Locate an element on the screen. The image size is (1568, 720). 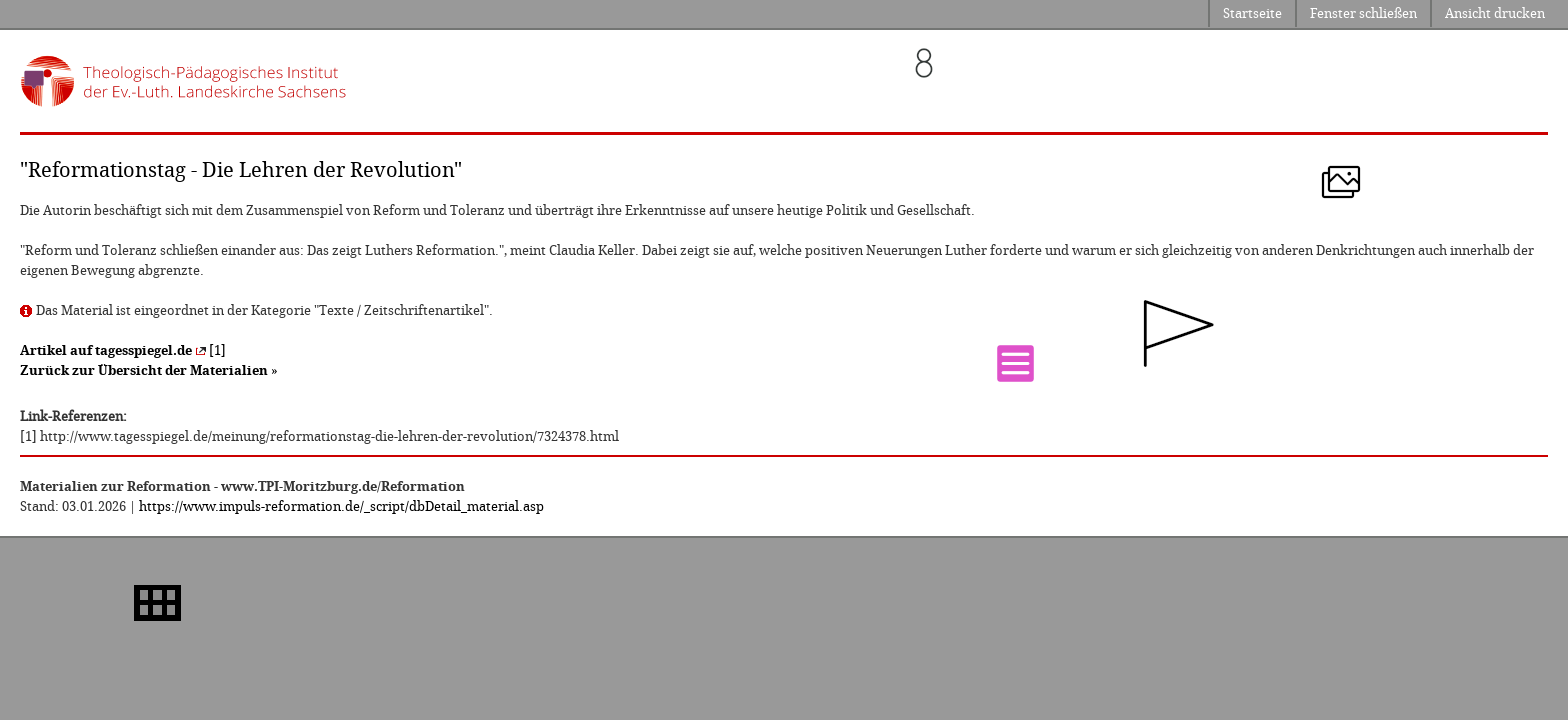
open chat or messaging is located at coordinates (34, 79).